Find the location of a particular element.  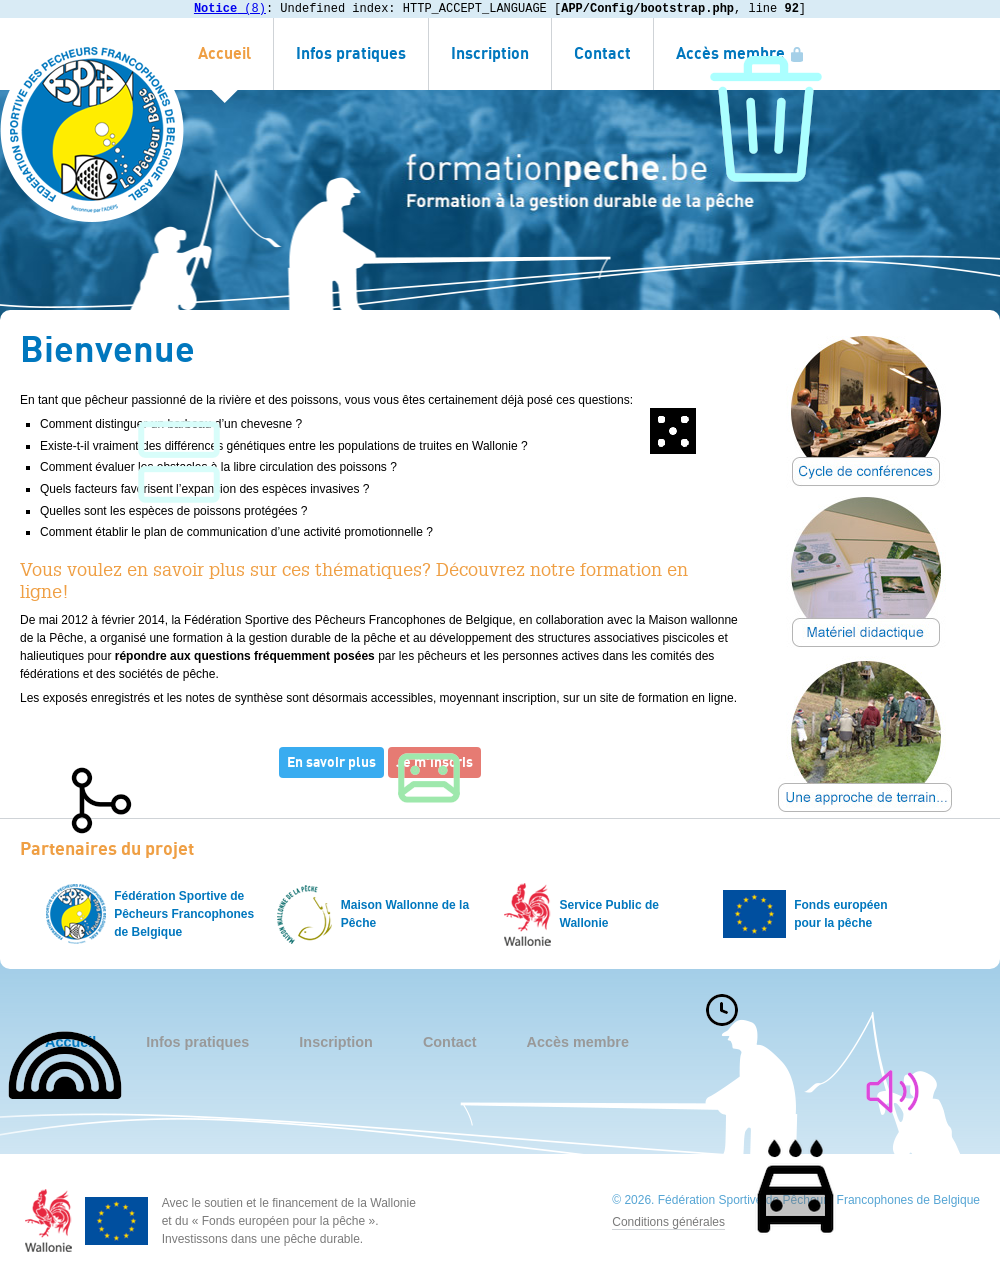

switch to row view layout is located at coordinates (179, 462).